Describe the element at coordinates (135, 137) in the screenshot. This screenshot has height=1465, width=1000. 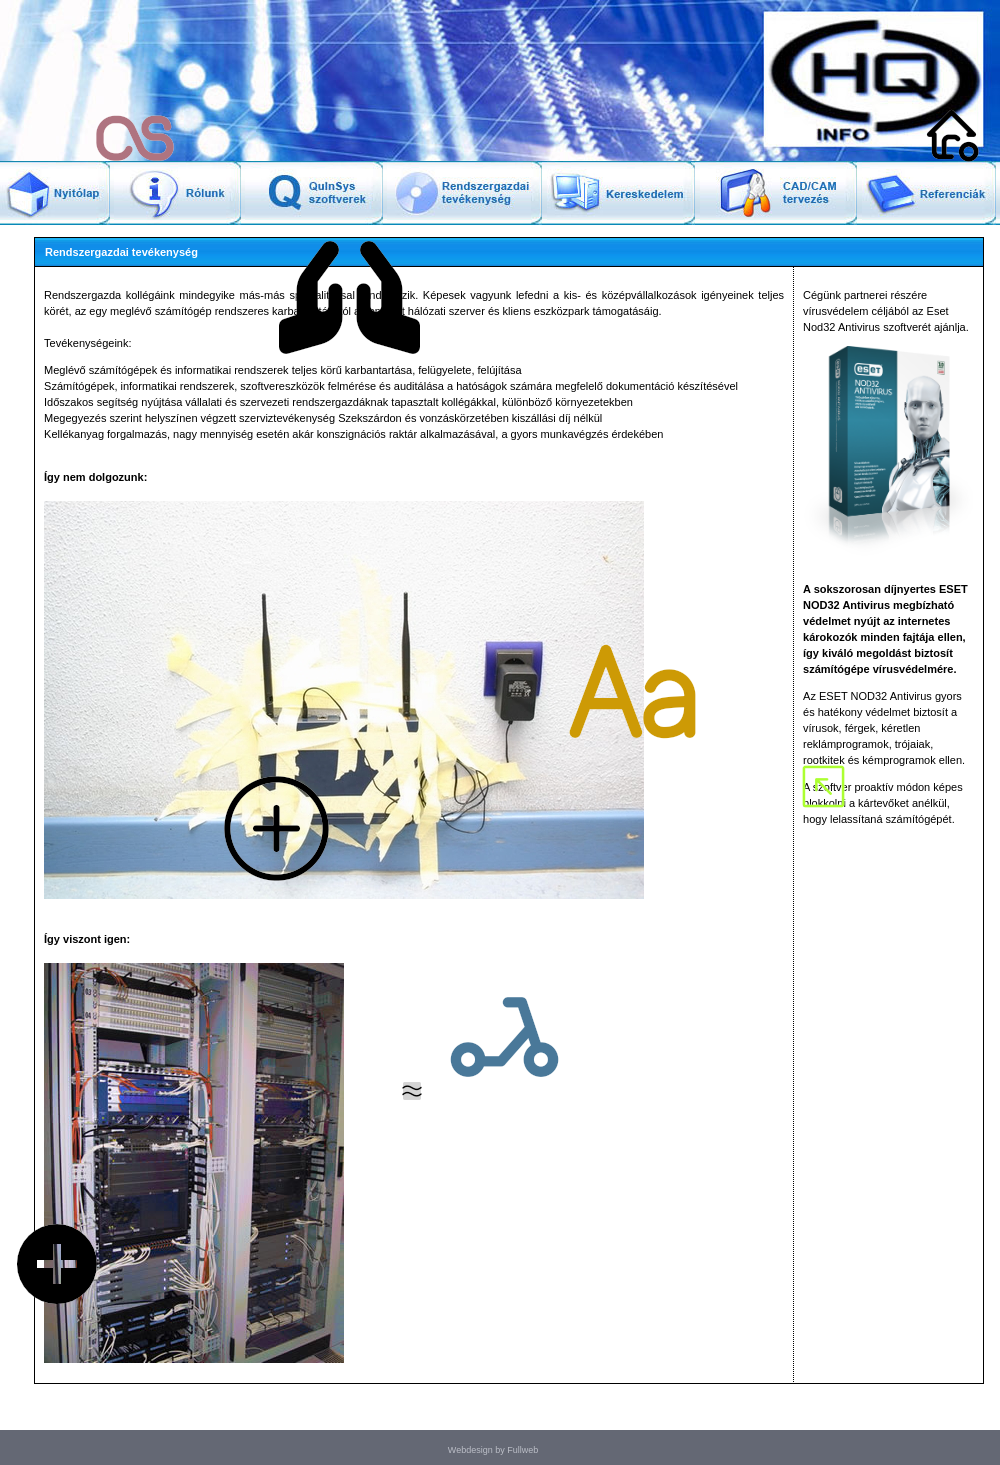
I see `connect to Last.fm account` at that location.